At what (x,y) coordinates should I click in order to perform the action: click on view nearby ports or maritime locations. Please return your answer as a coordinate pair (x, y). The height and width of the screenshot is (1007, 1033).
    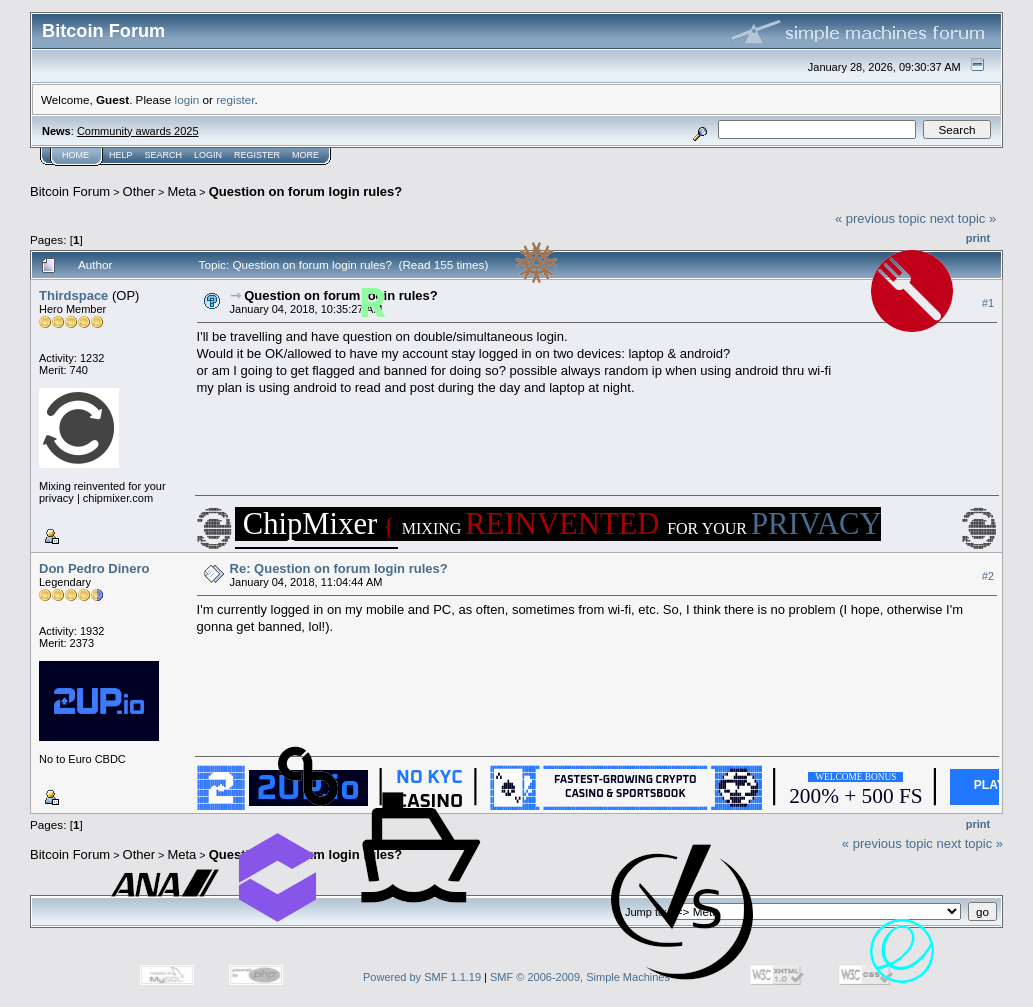
    Looking at the image, I should click on (419, 850).